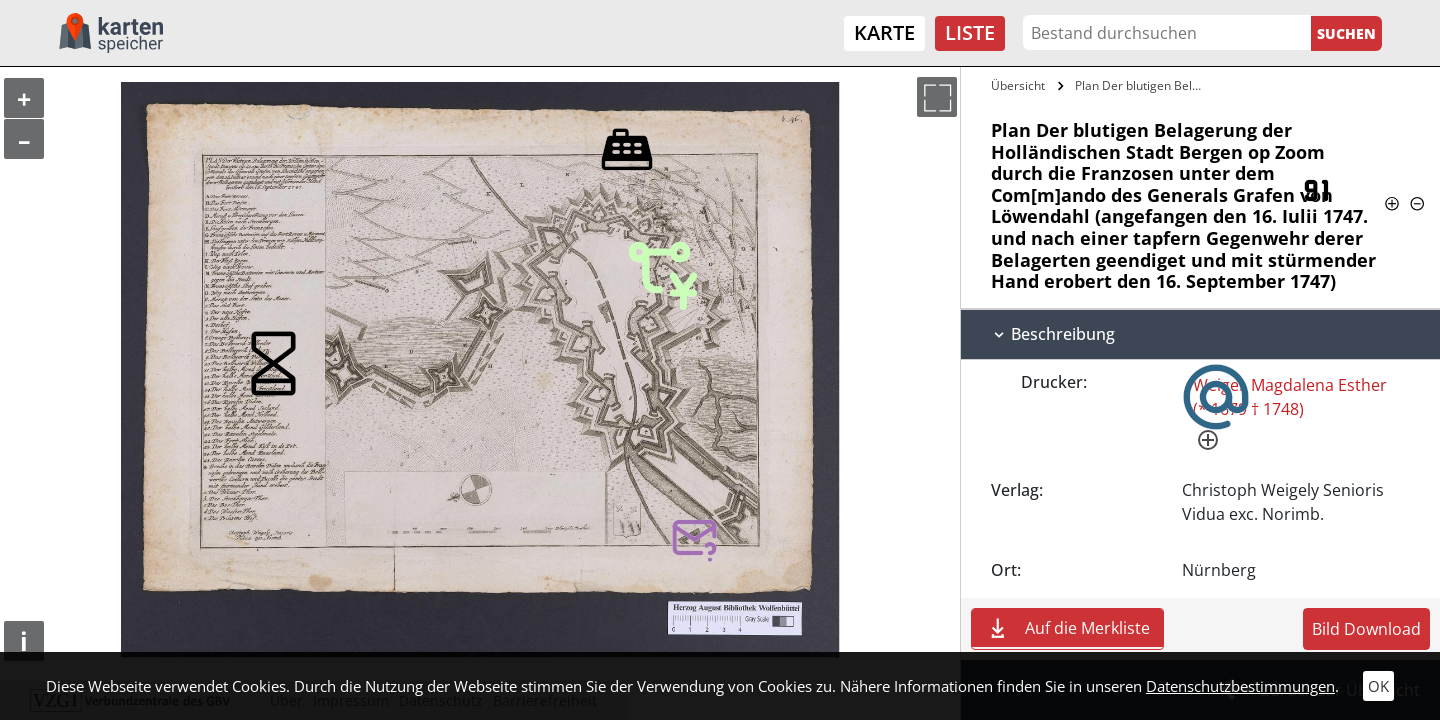 The width and height of the screenshot is (1440, 720). Describe the element at coordinates (663, 276) in the screenshot. I see `transfer funds in yuan currency` at that location.